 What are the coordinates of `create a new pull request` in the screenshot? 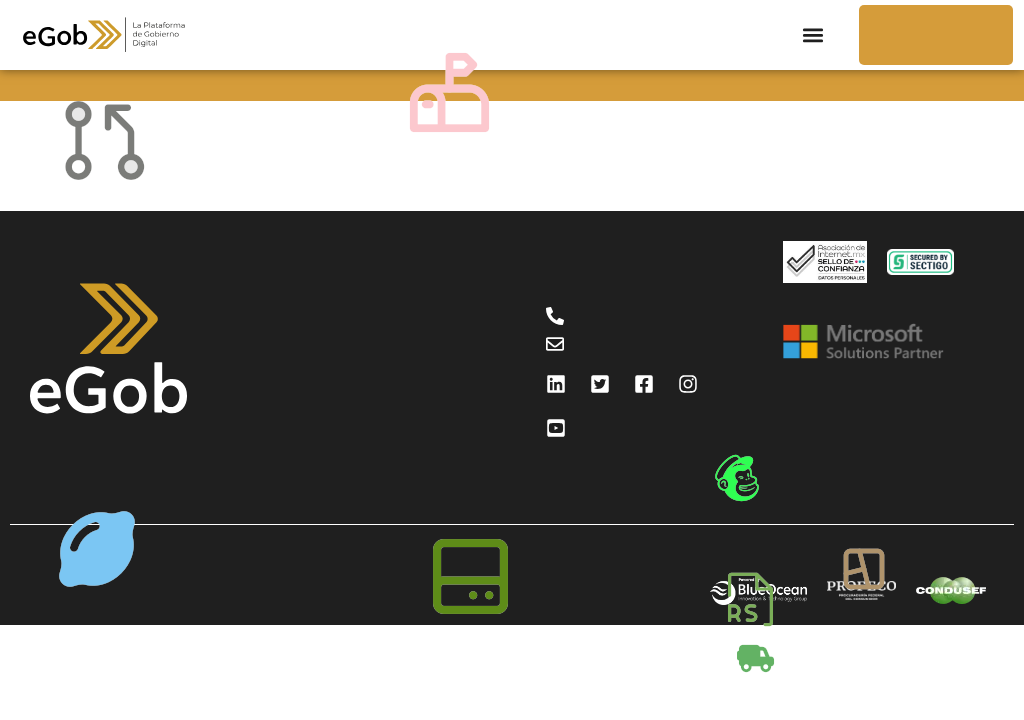 It's located at (101, 140).